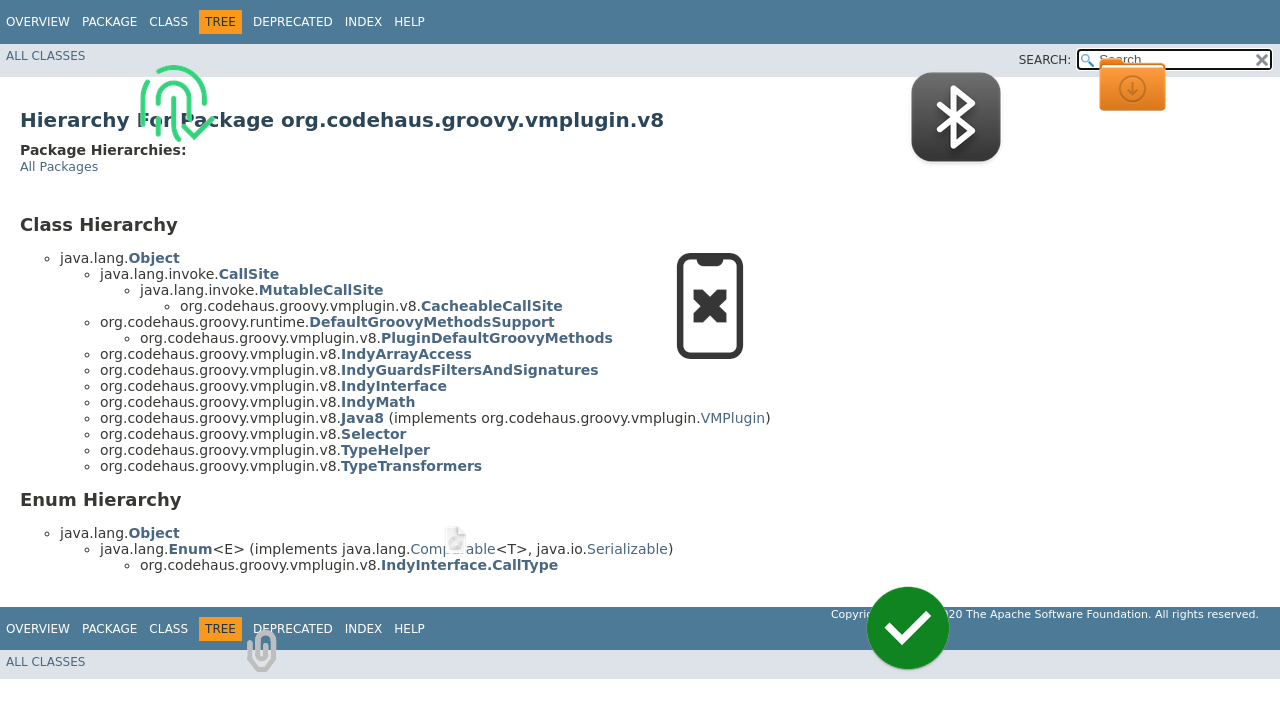  What do you see at coordinates (177, 103) in the screenshot?
I see `fingerprint successfully recognized` at bounding box center [177, 103].